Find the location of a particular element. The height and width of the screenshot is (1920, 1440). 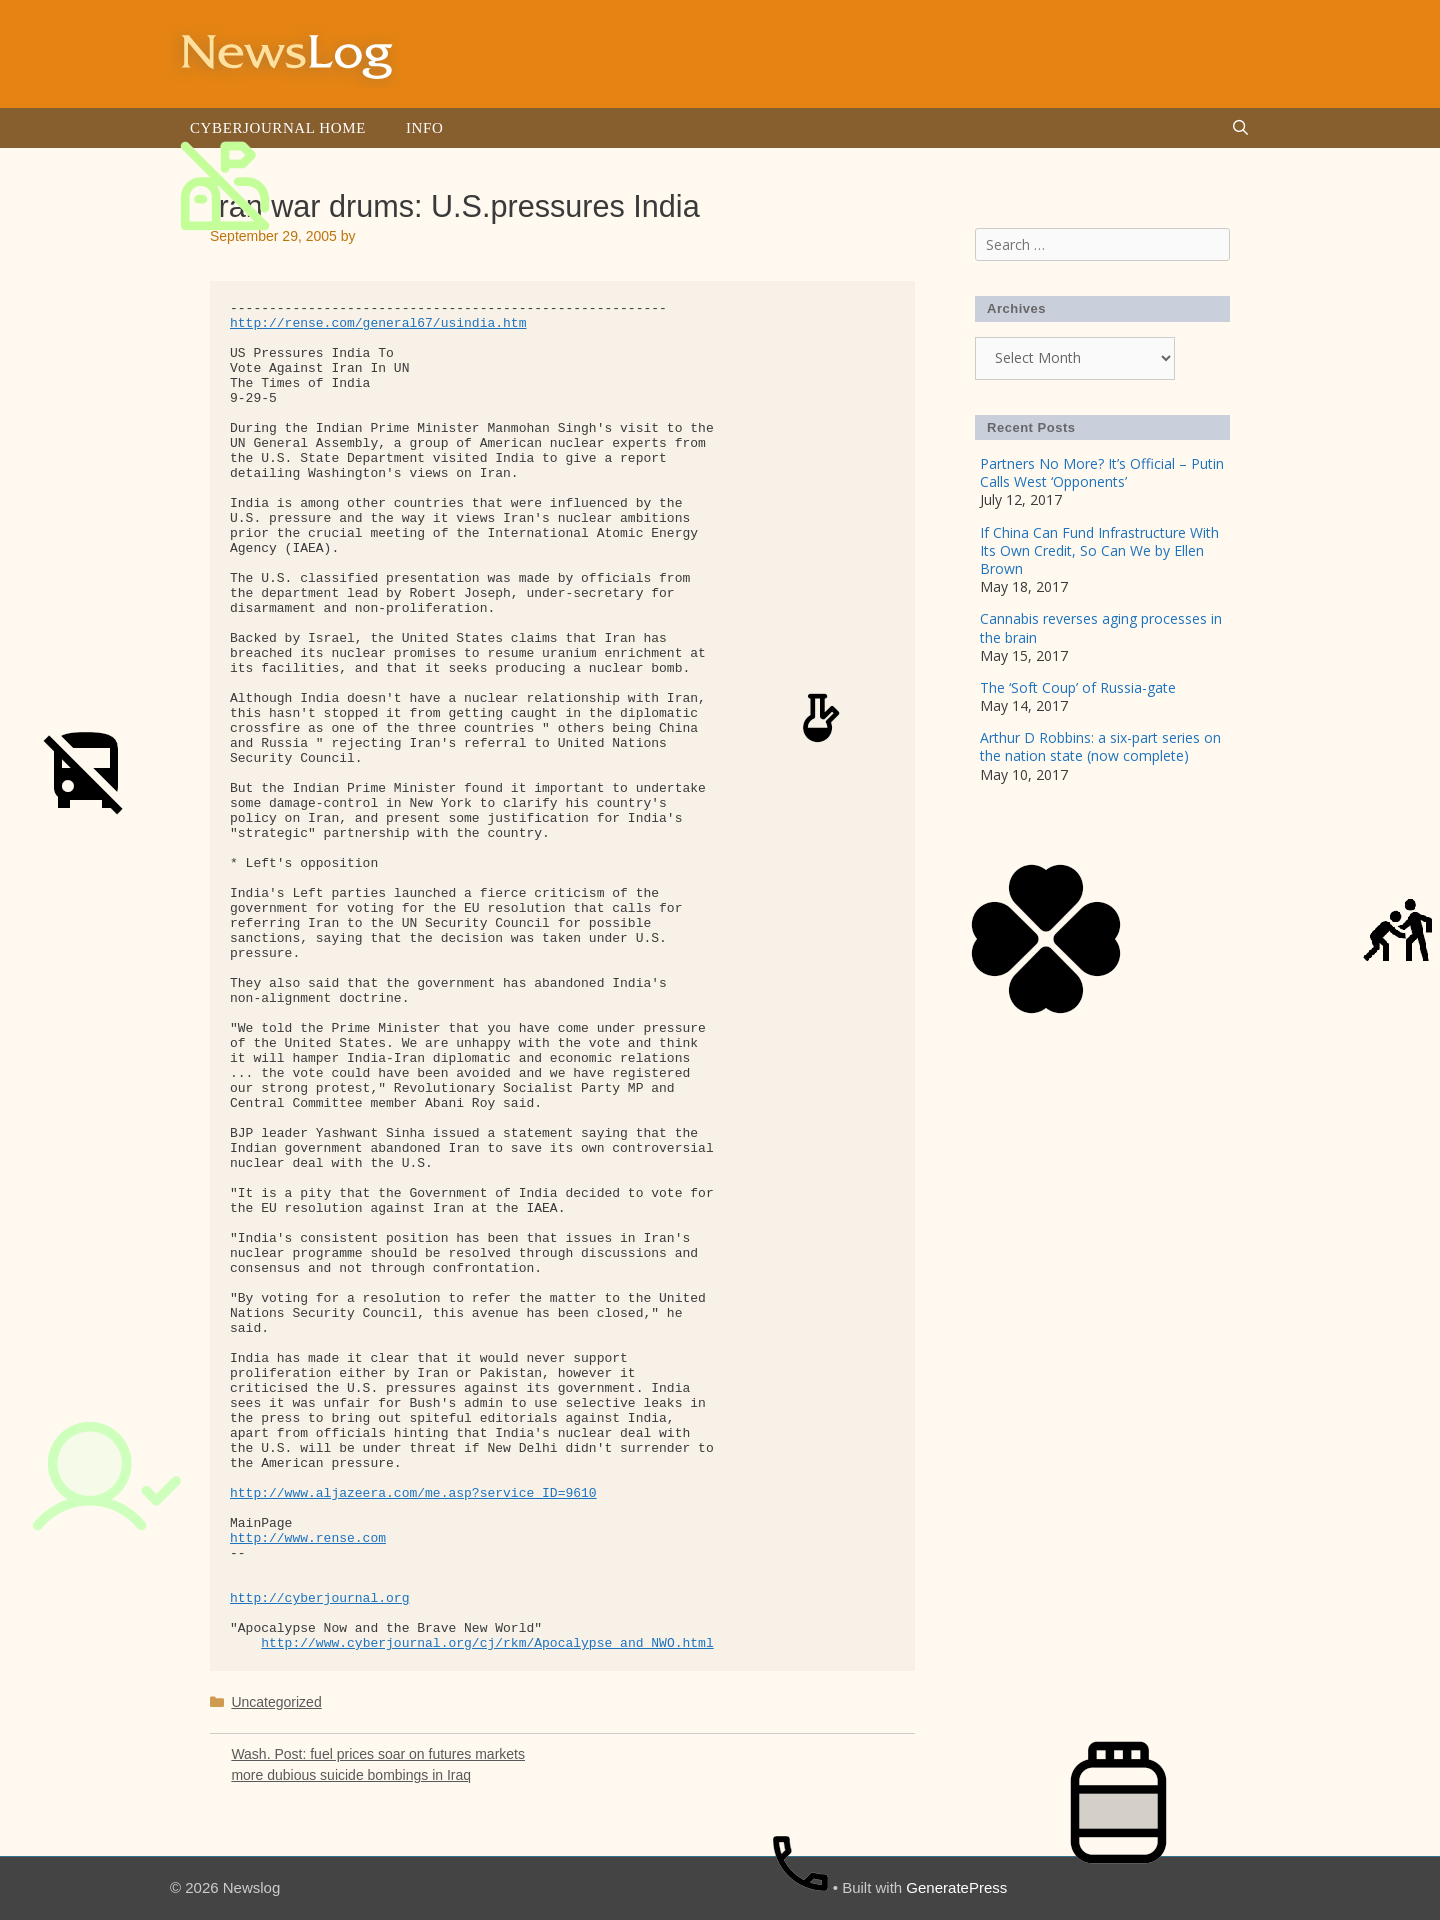

no transfer available at this stop is located at coordinates (86, 772).